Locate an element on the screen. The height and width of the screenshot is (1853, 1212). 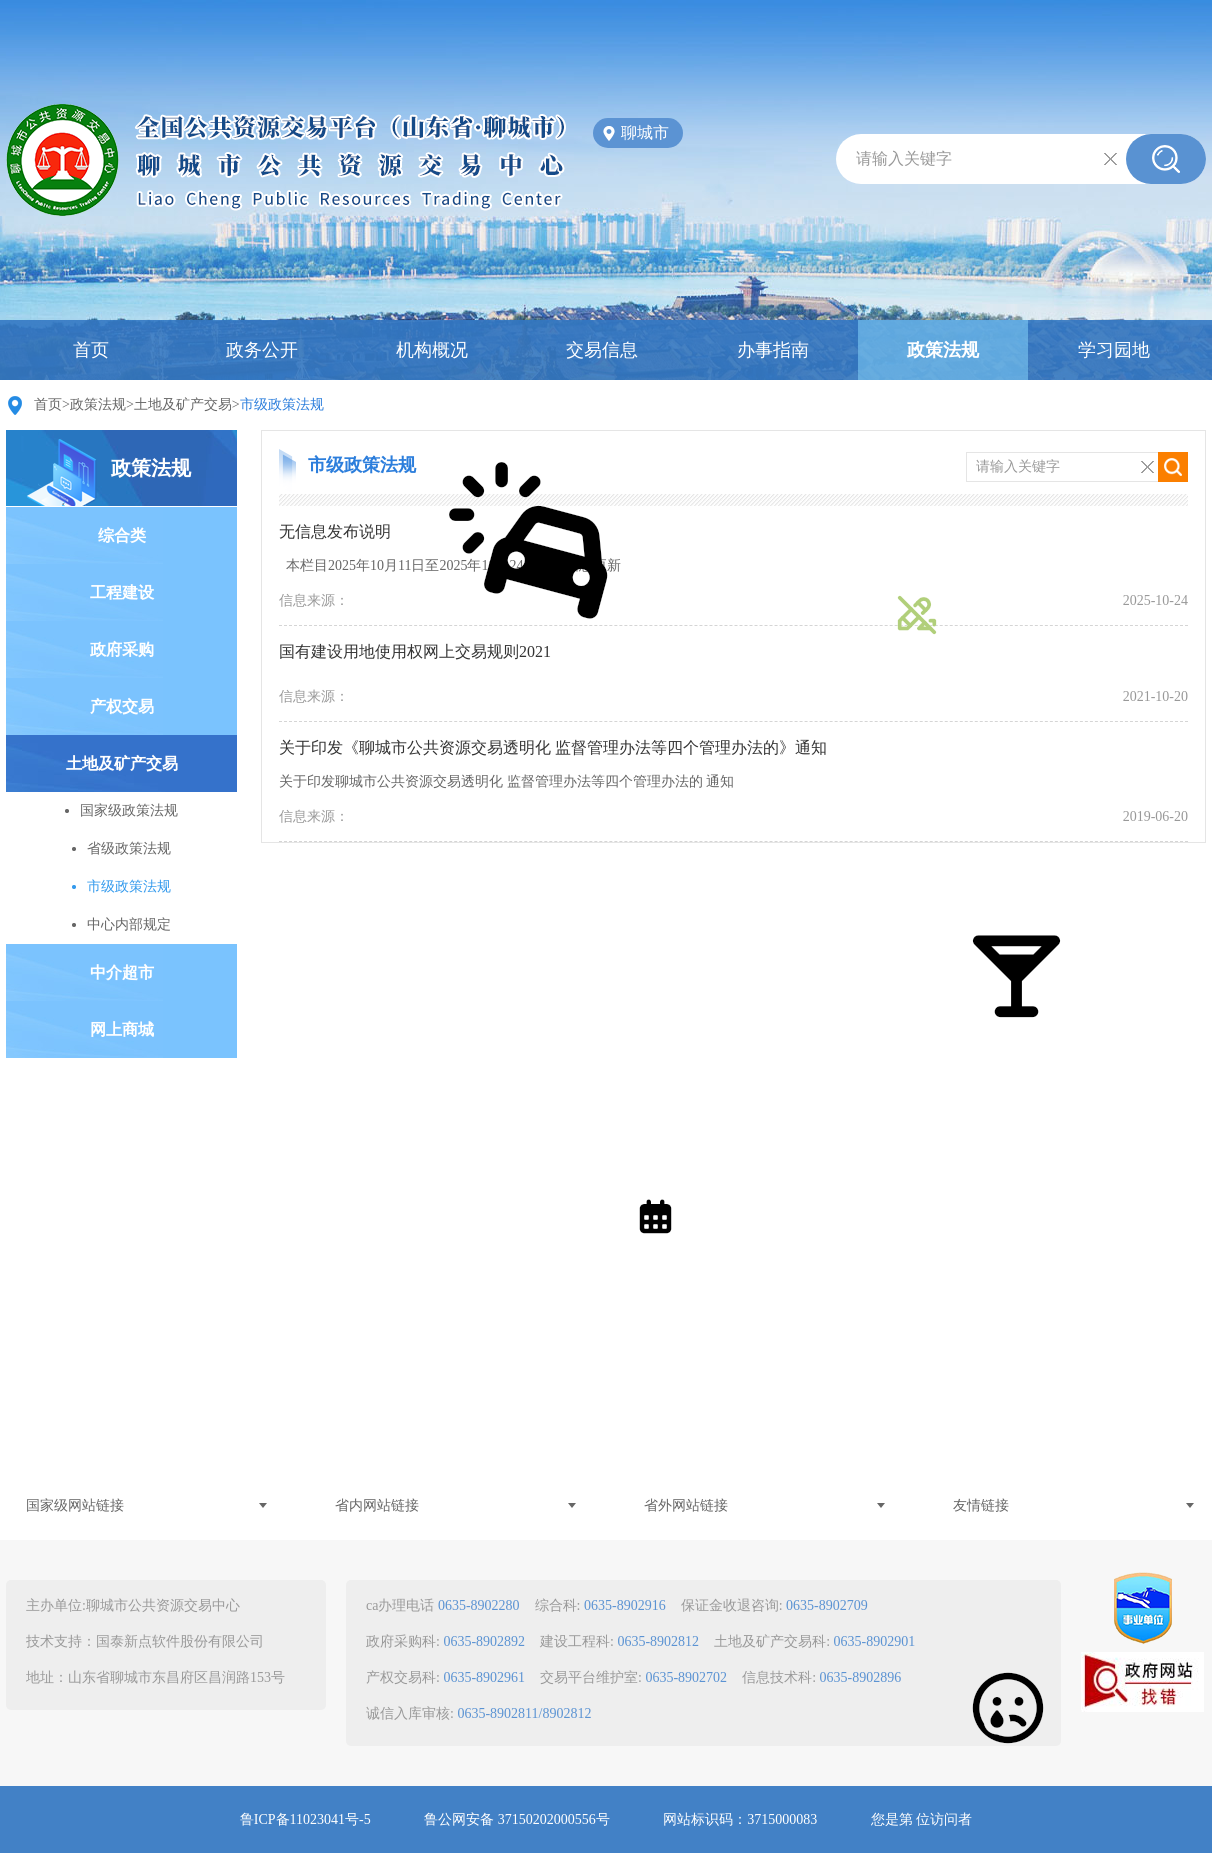
indicates an error or something went wrong is located at coordinates (1008, 1708).